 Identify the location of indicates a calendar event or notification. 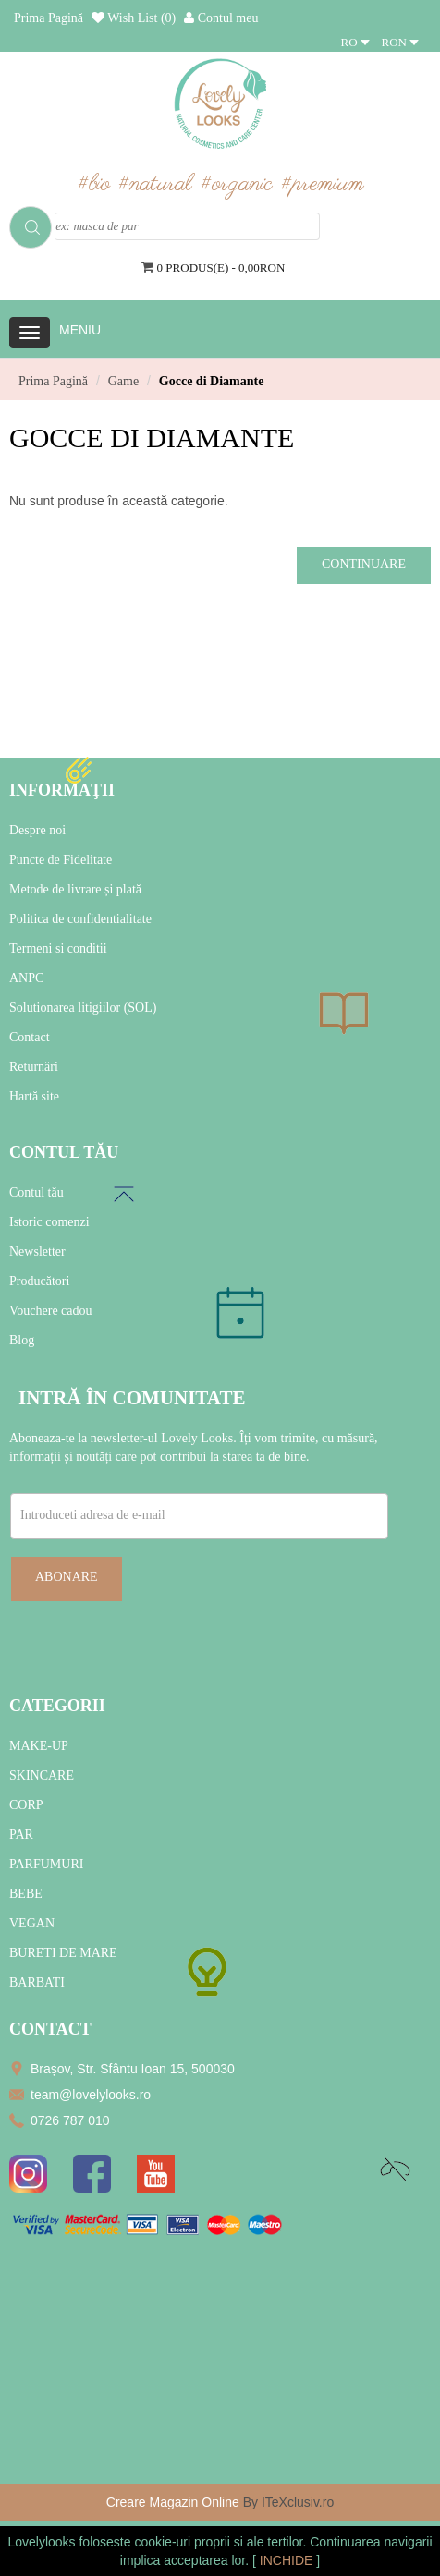
(240, 1315).